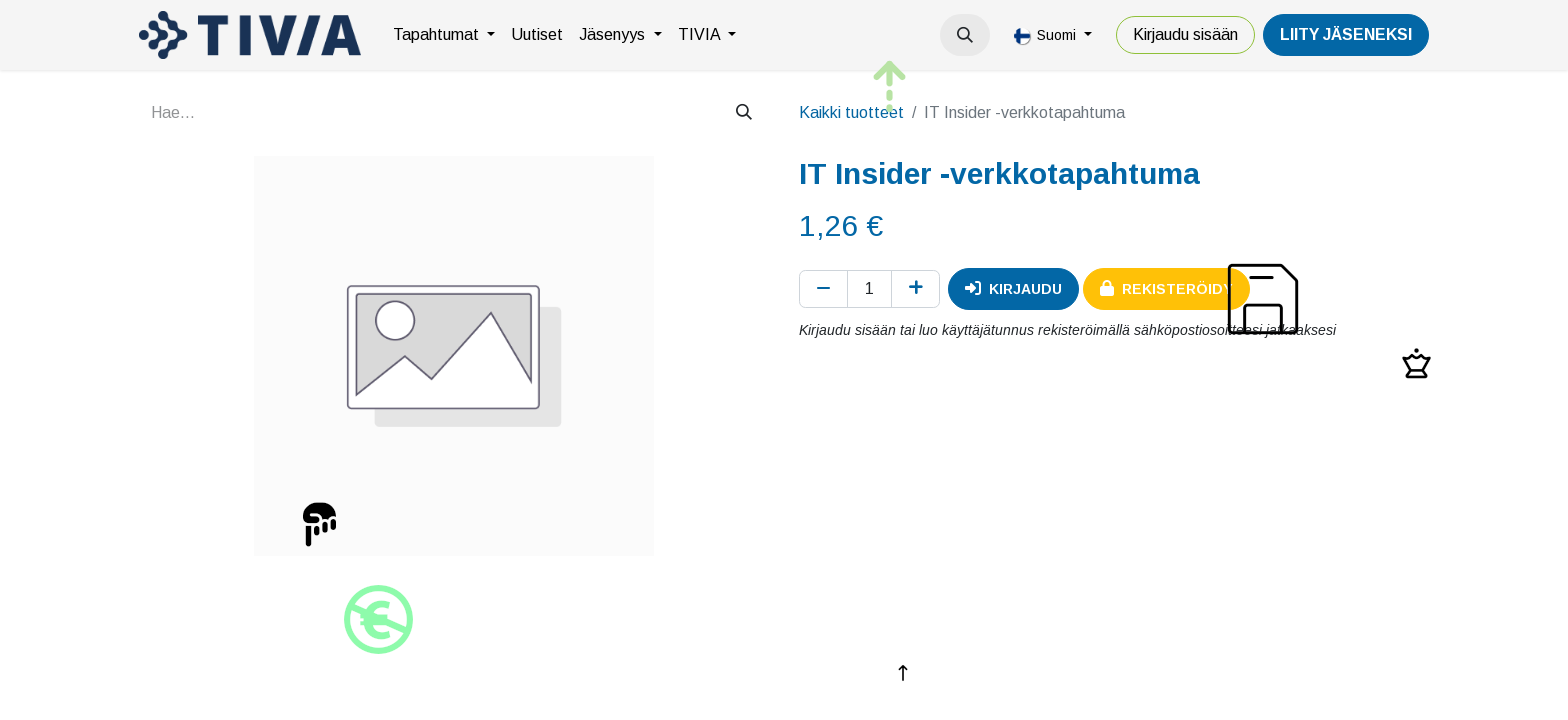 This screenshot has height=720, width=1568. I want to click on upload in progress, so click(889, 86).